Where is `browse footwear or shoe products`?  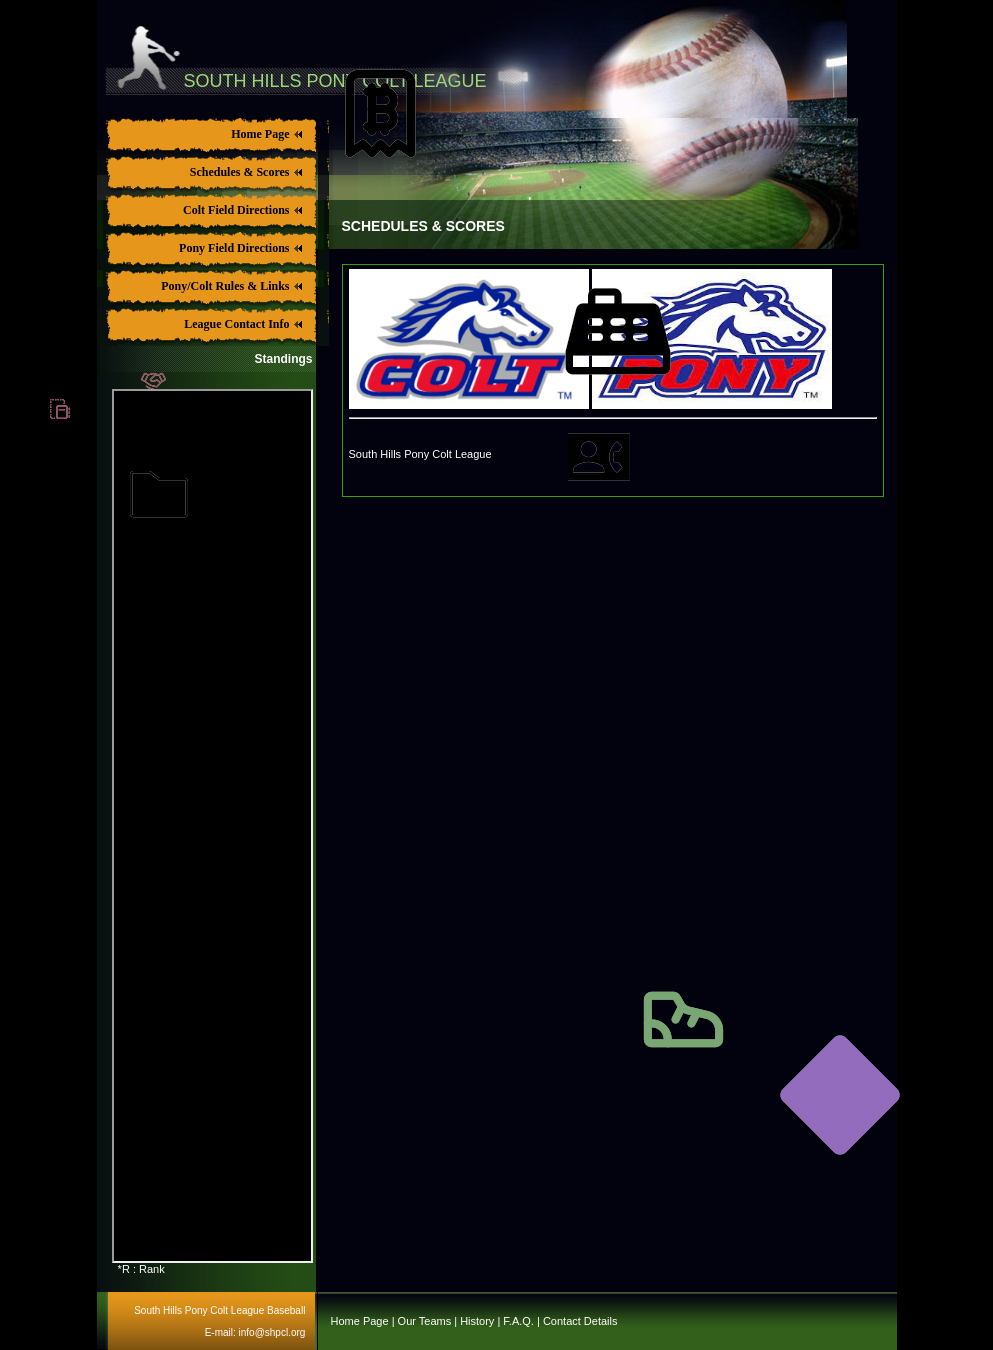 browse footwear or shoe products is located at coordinates (683, 1019).